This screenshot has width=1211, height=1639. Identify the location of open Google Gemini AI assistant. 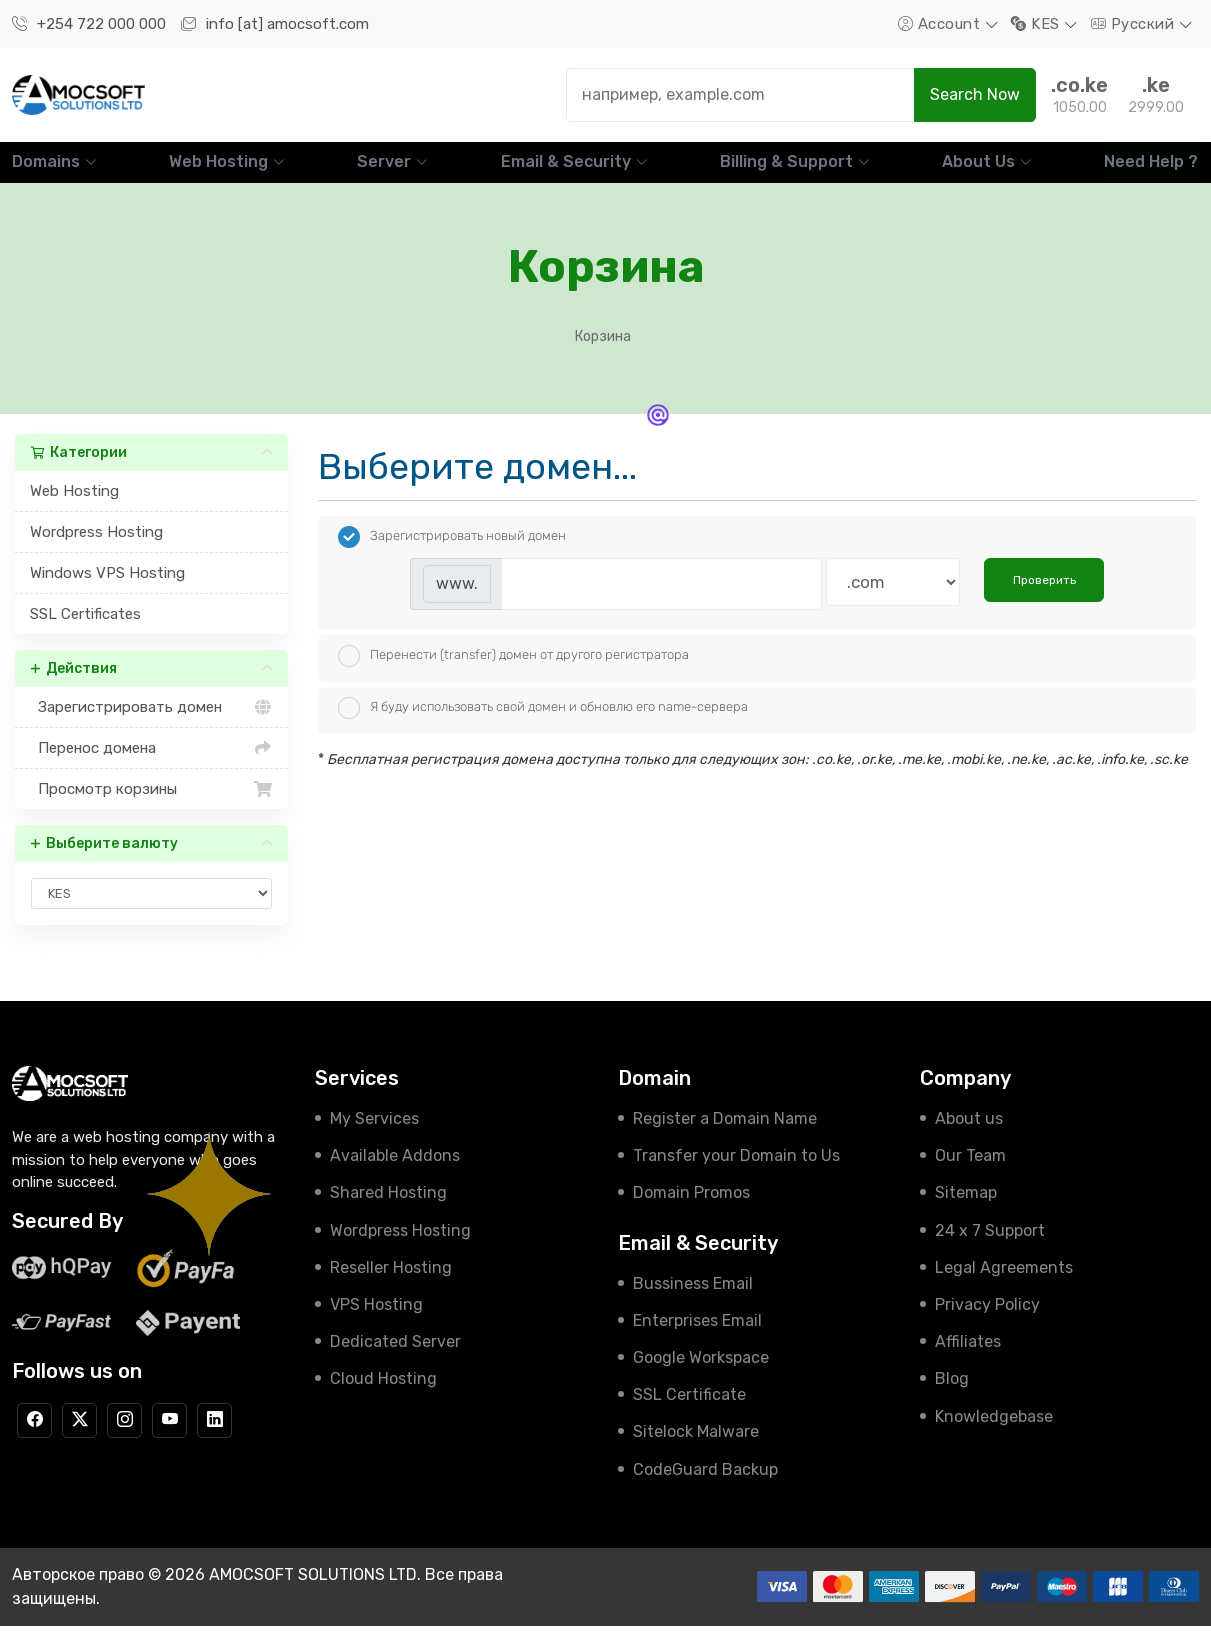
(209, 1194).